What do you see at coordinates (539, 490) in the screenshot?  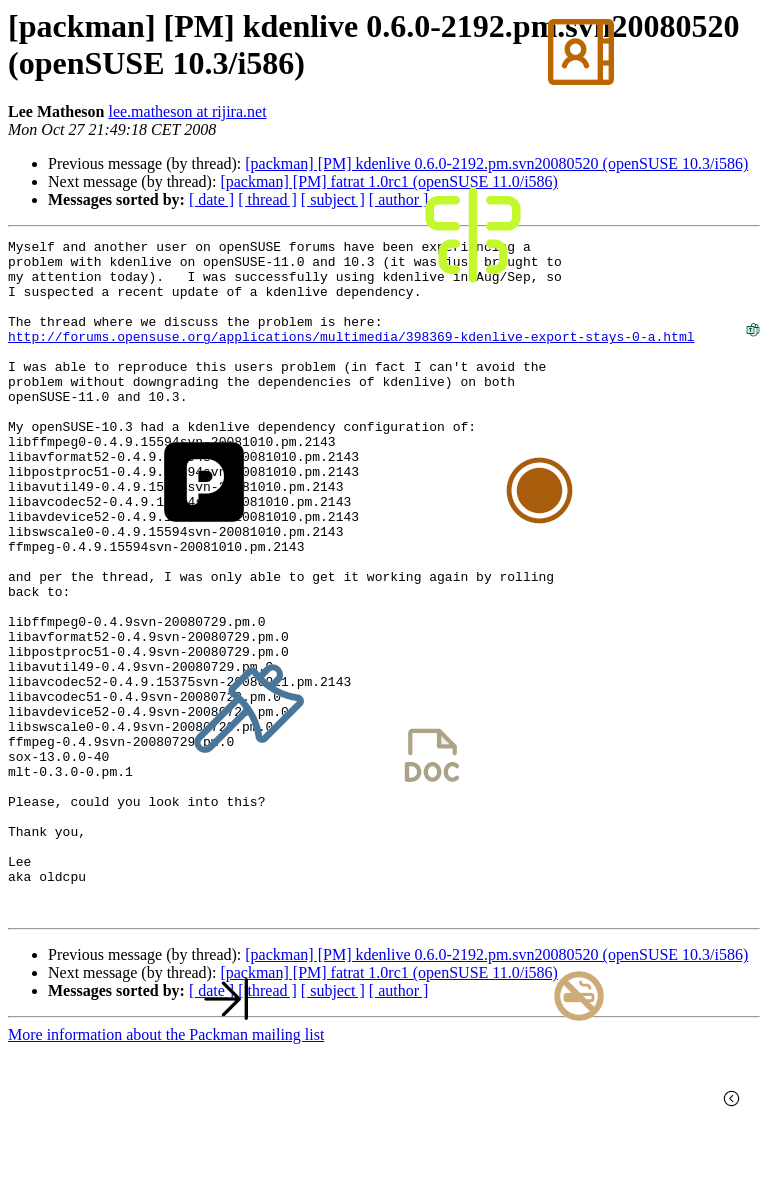 I see `start recording audio or video` at bounding box center [539, 490].